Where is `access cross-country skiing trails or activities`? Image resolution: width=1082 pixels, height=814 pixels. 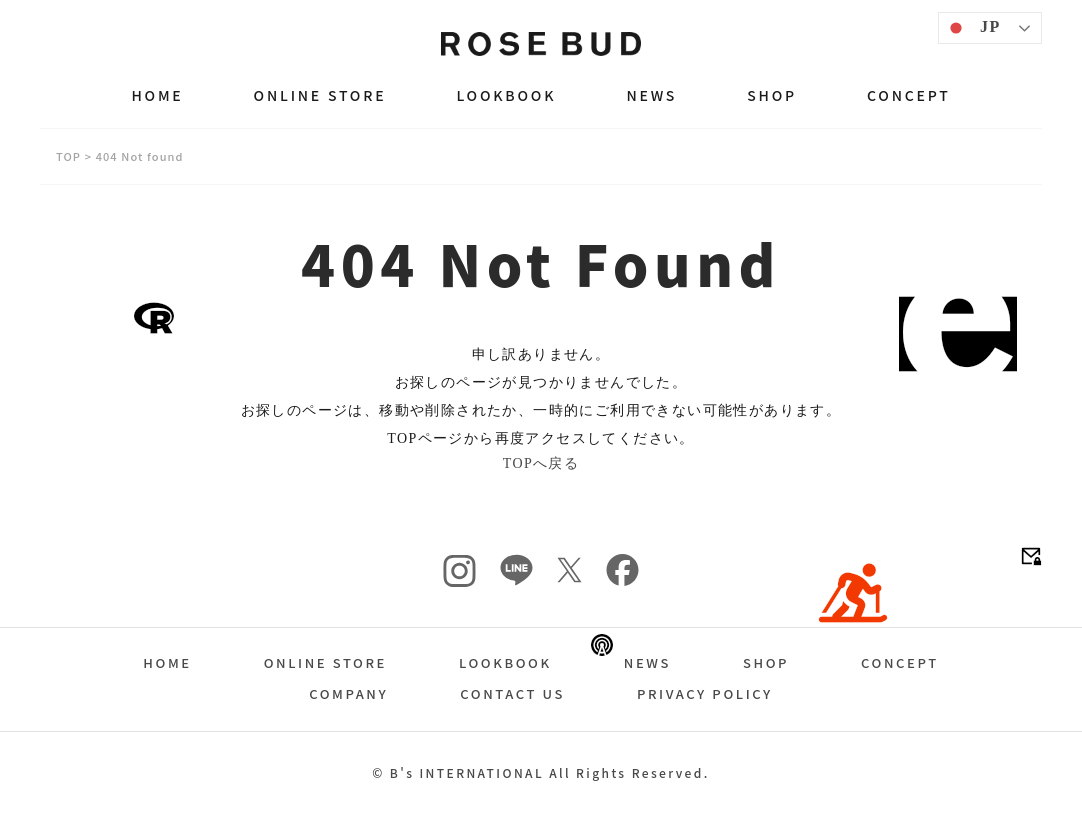 access cross-country skiing trails or activities is located at coordinates (853, 592).